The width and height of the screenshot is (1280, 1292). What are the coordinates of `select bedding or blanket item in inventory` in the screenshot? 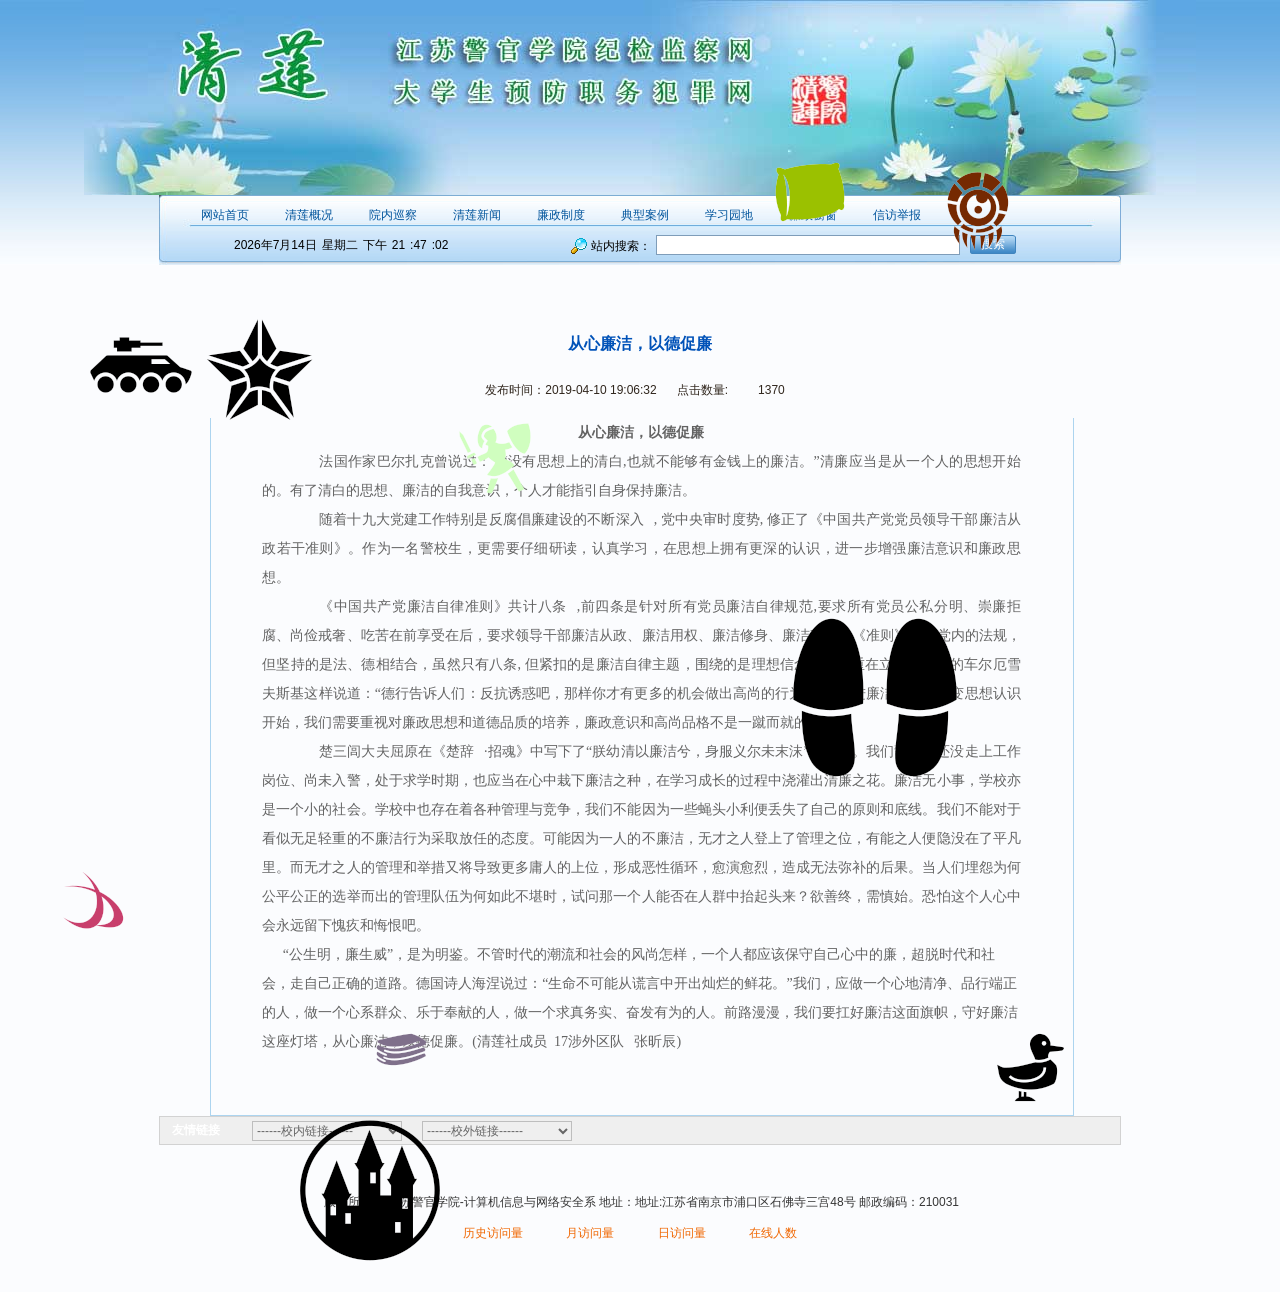 It's located at (401, 1049).